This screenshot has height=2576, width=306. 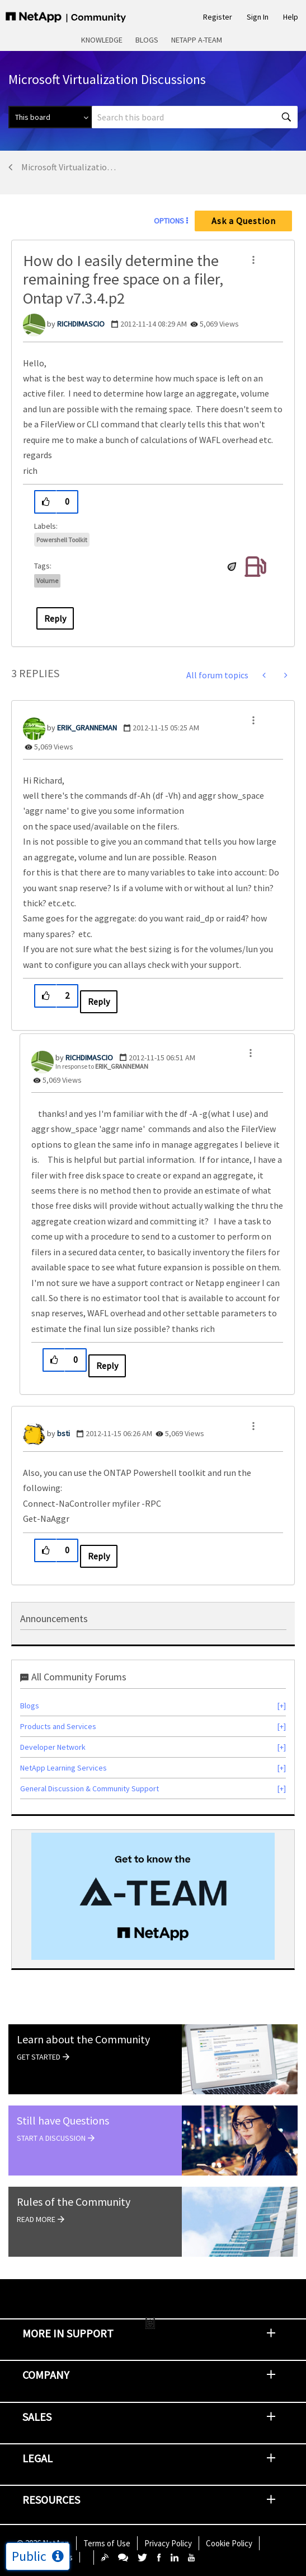 What do you see at coordinates (256, 566) in the screenshot?
I see `find nearby gas stations` at bounding box center [256, 566].